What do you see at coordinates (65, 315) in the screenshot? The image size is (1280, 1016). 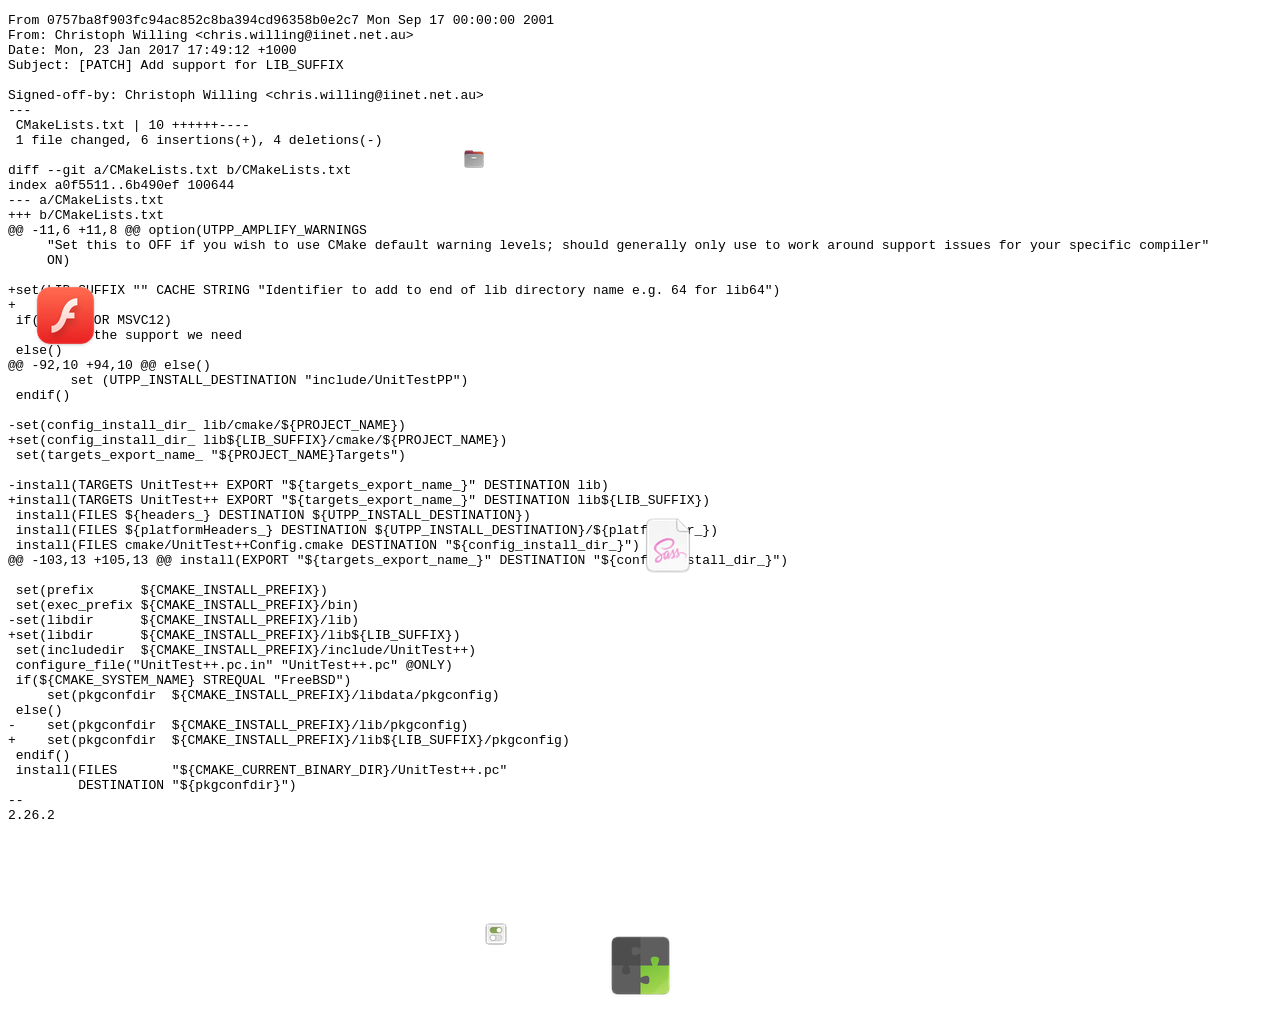 I see `open Adobe Flash Player` at bounding box center [65, 315].